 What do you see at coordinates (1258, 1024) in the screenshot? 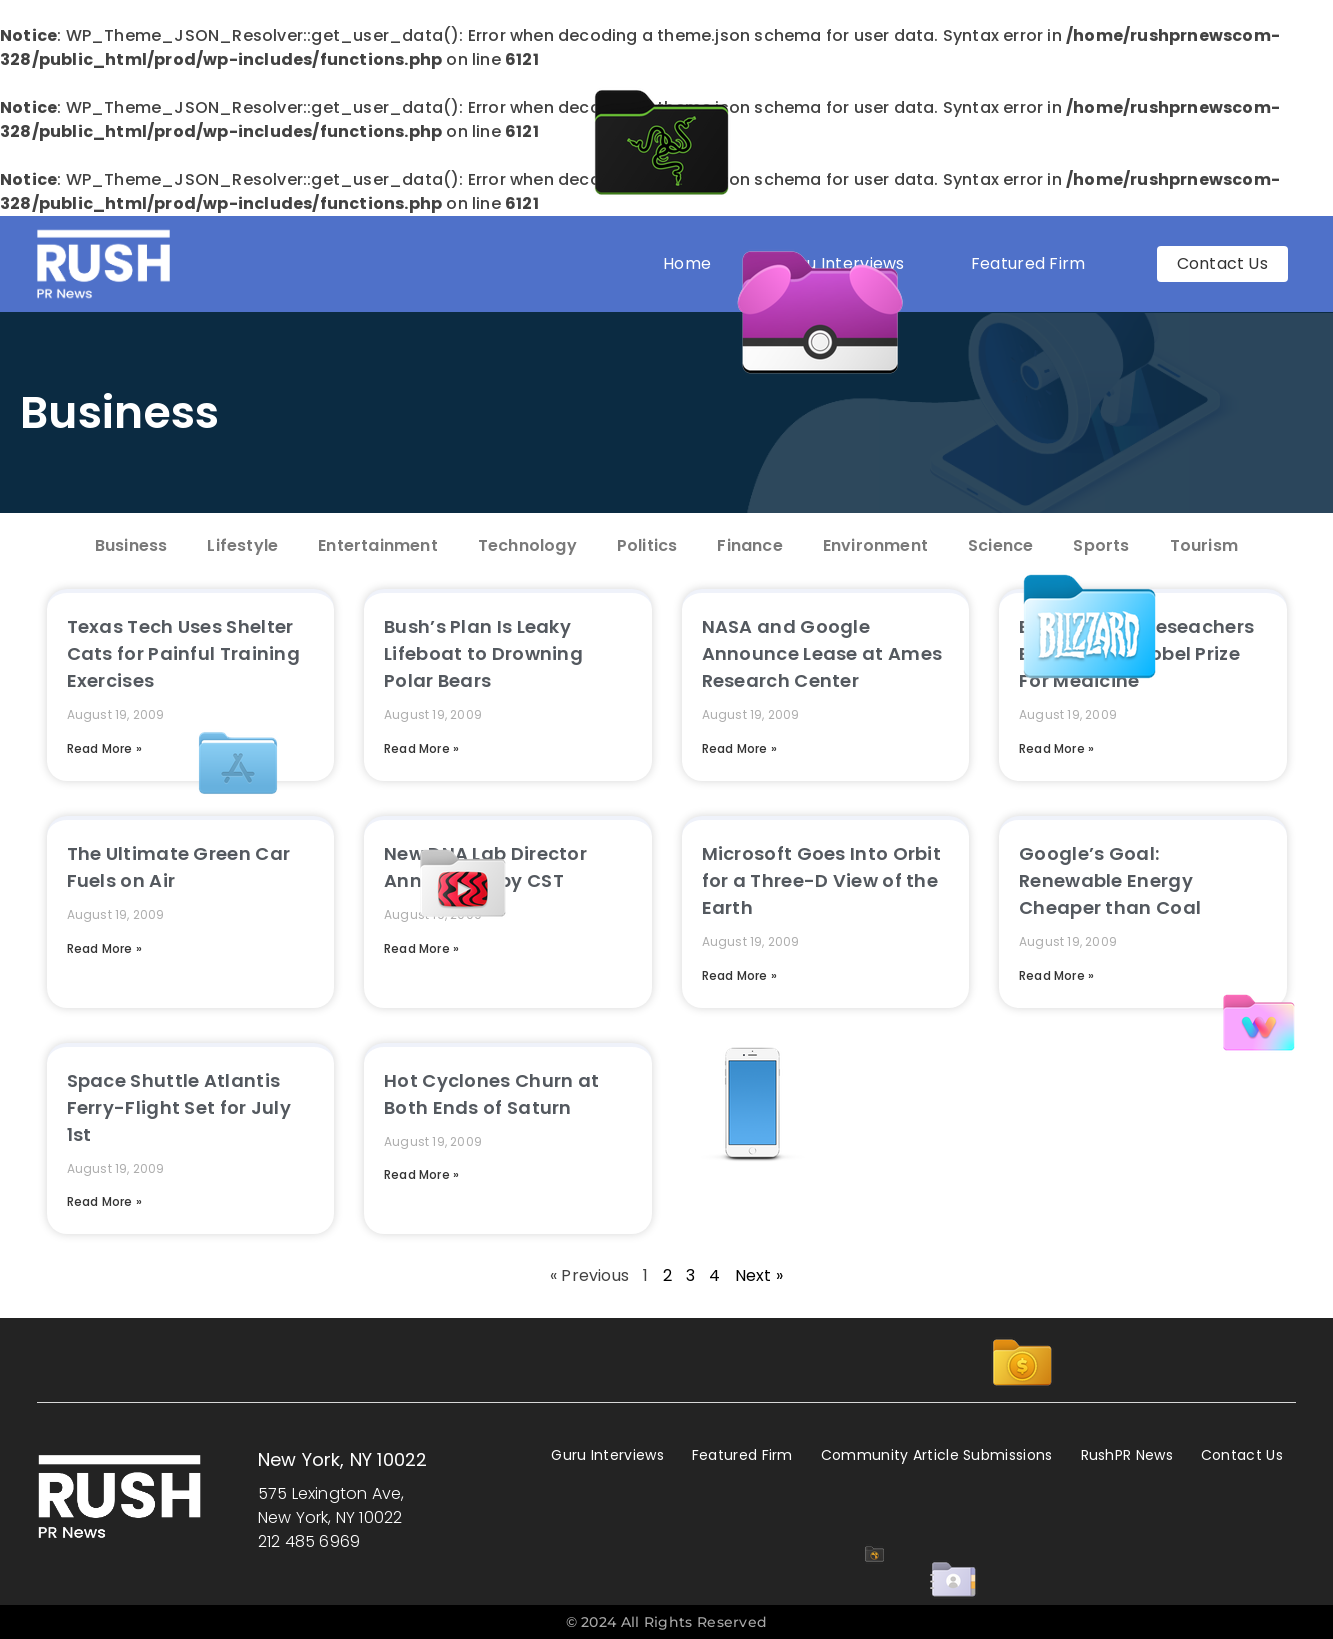
I see `open wondershare creative center folder` at bounding box center [1258, 1024].